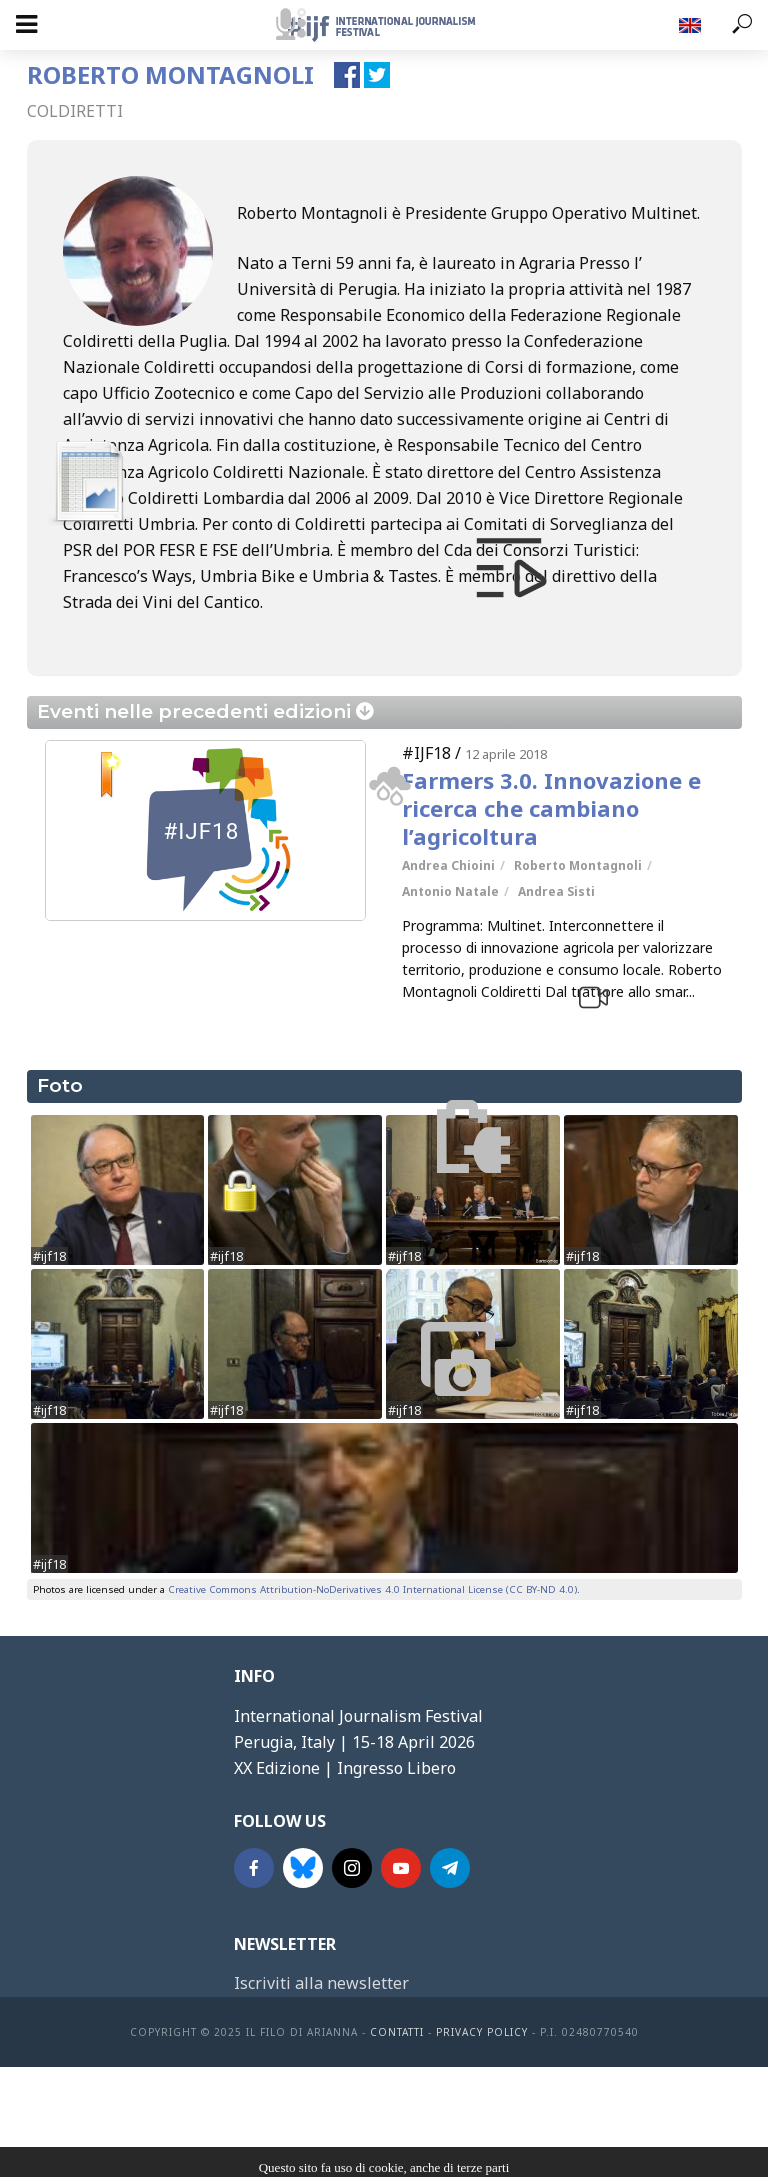  I want to click on indicates scattered showers or light rain conditions, so click(390, 785).